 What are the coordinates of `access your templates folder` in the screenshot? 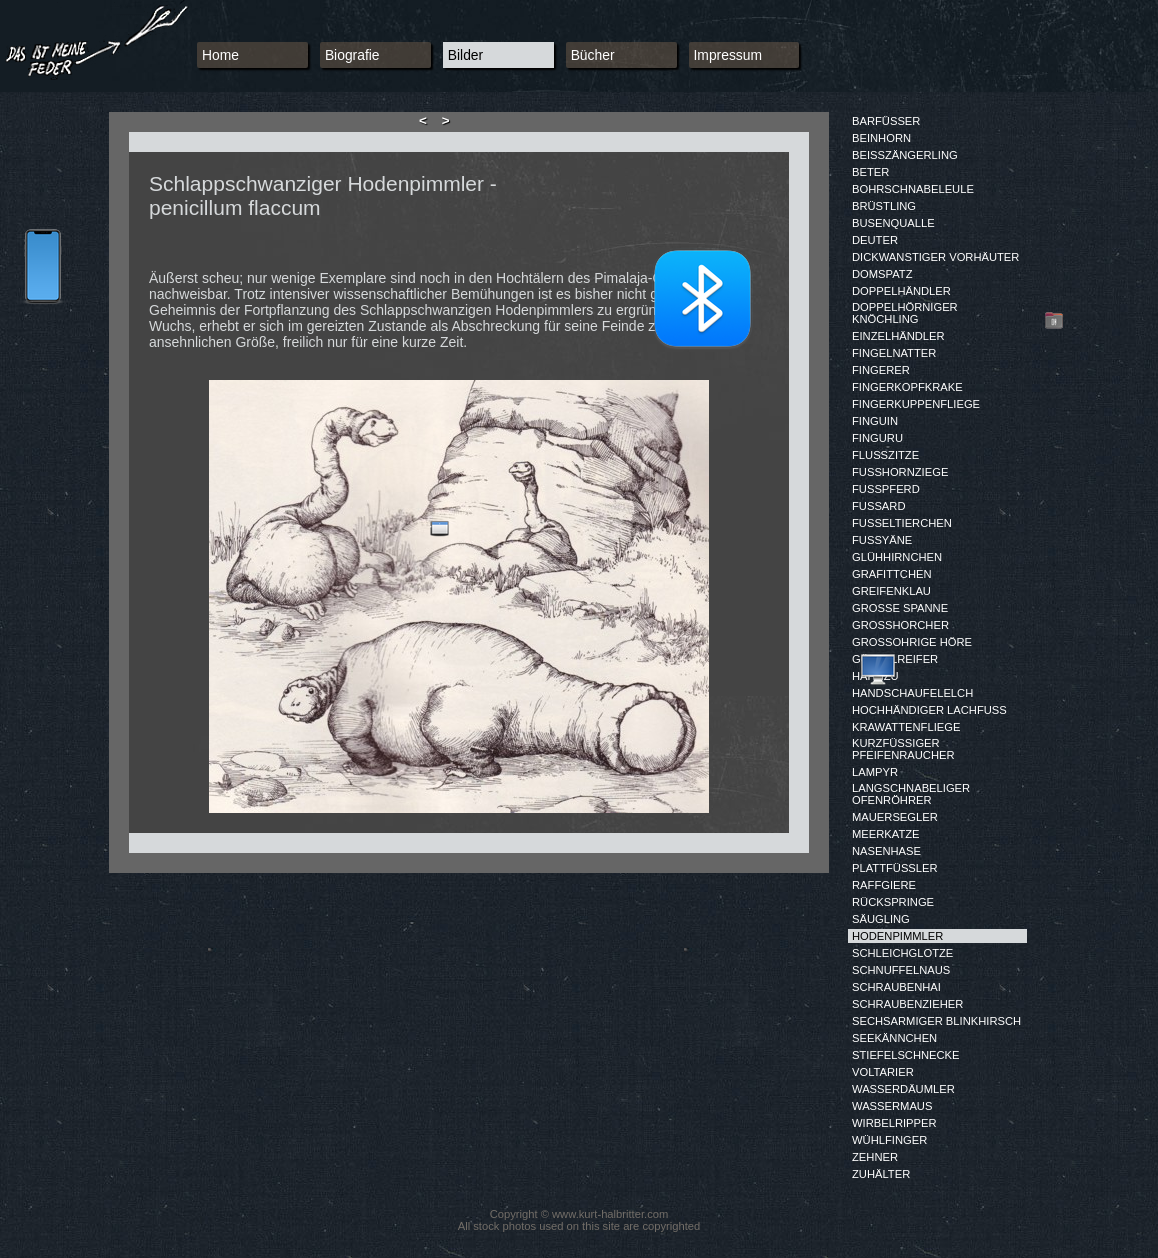 It's located at (1054, 320).